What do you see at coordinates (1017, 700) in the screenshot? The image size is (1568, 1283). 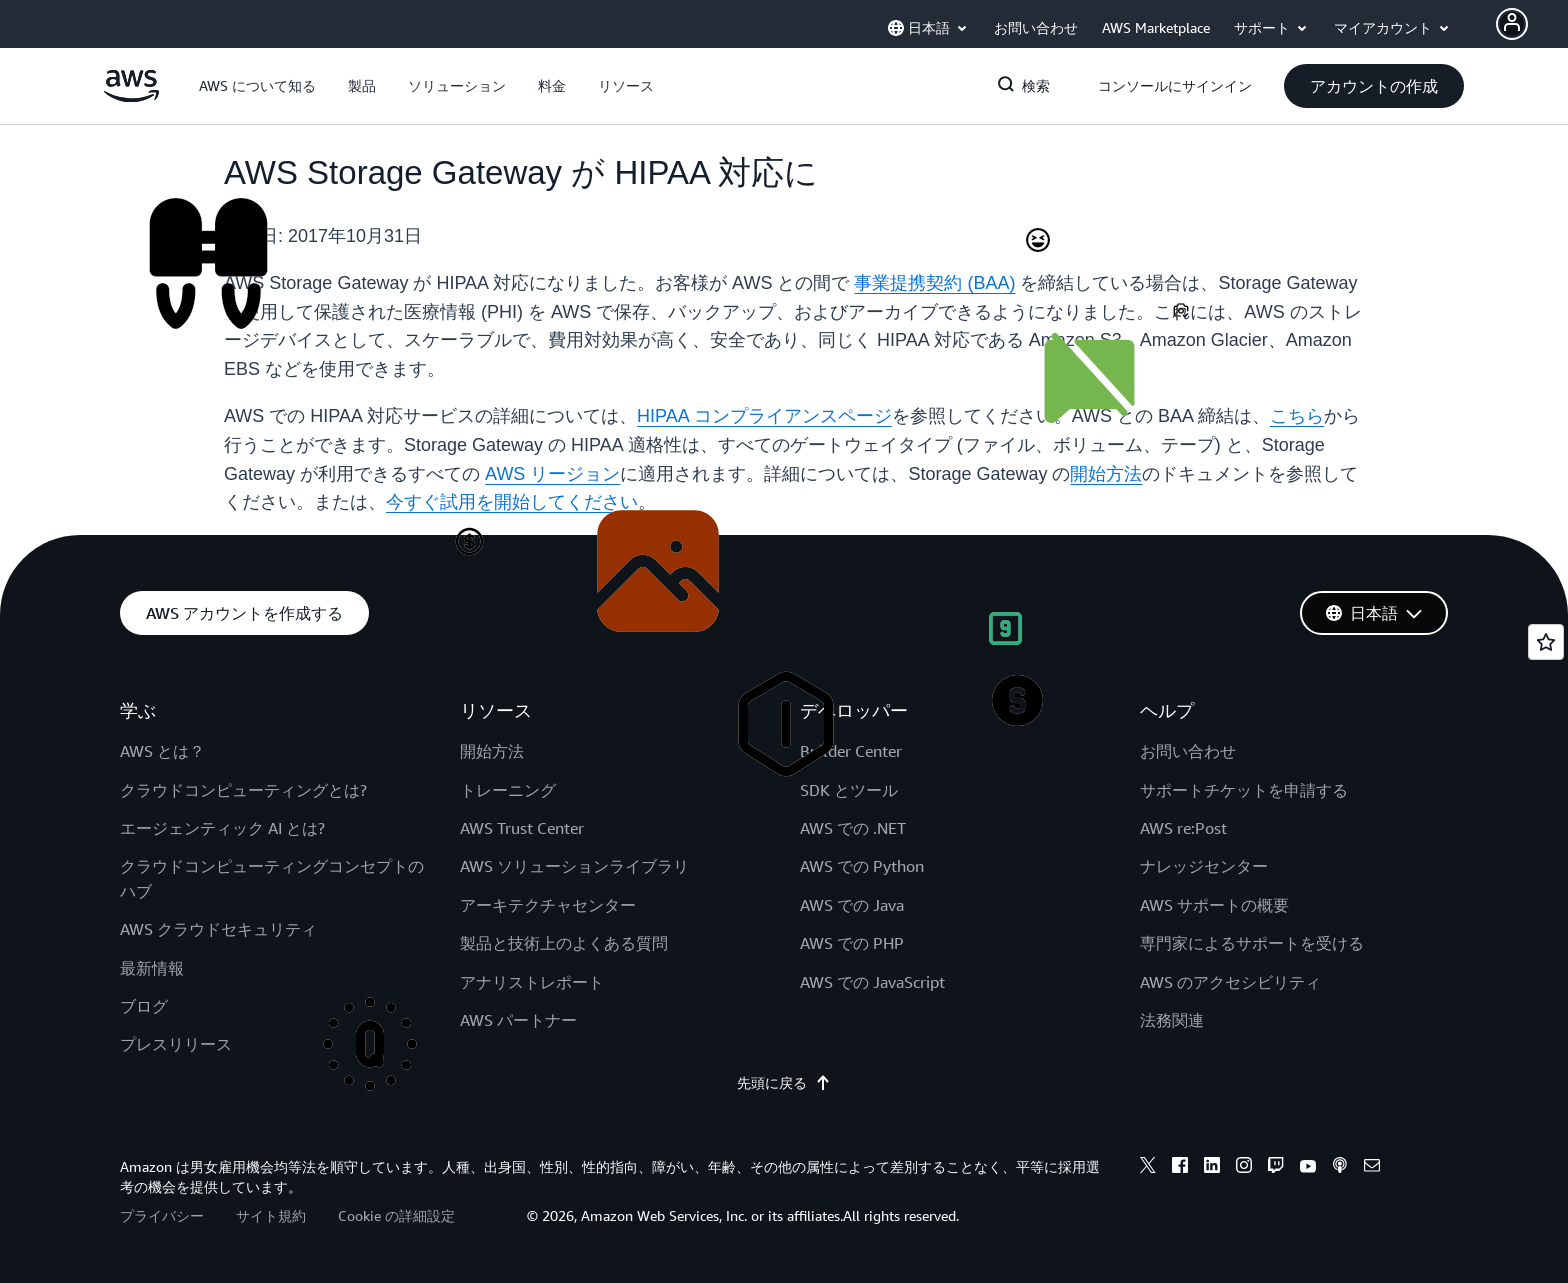 I see `indicates a "small" size option` at bounding box center [1017, 700].